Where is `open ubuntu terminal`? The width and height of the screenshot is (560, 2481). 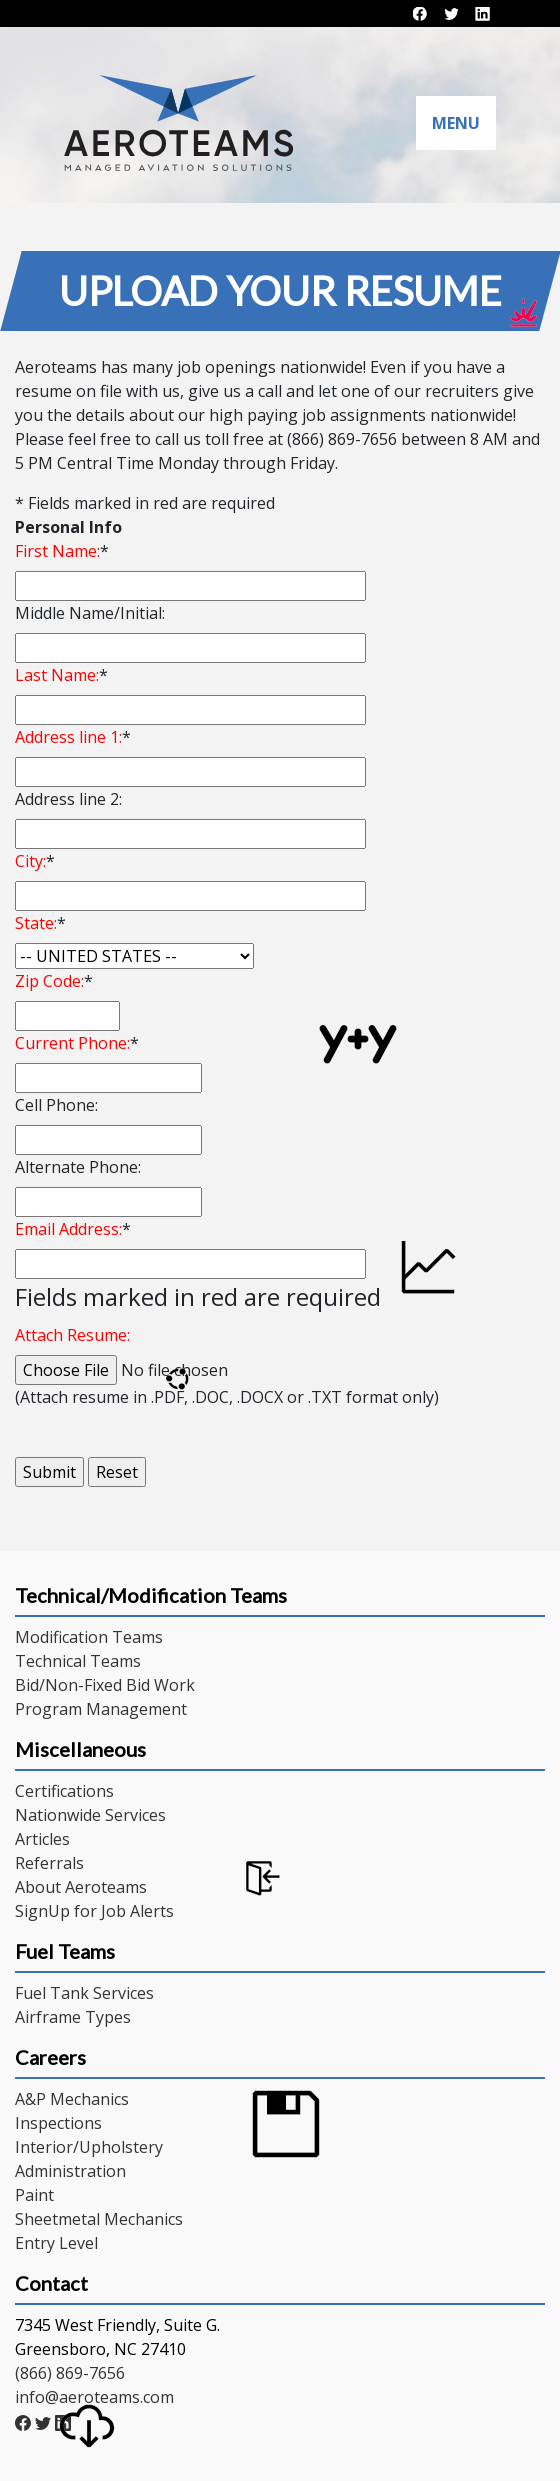
open ubuntu terminal is located at coordinates (178, 1379).